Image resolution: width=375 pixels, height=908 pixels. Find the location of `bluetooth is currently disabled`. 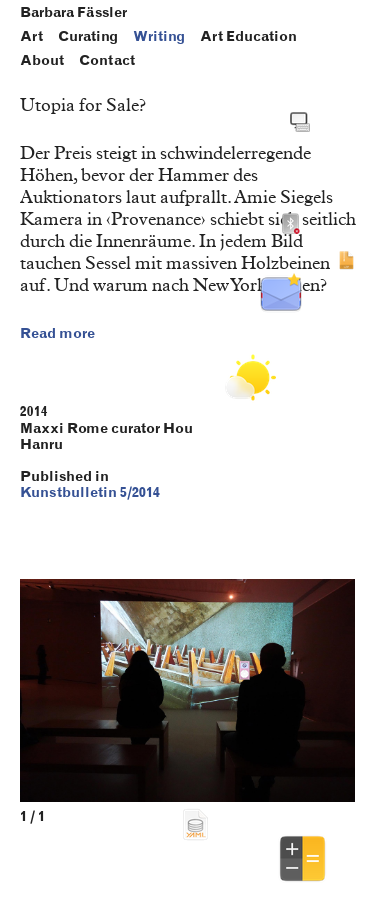

bluetooth is currently disabled is located at coordinates (290, 223).